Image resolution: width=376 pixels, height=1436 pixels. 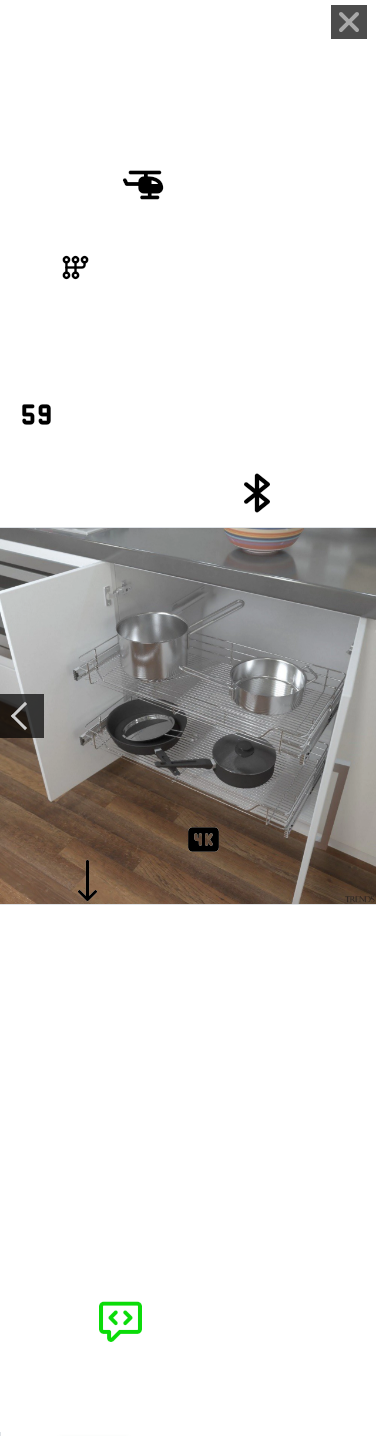 I want to click on open code review comments, so click(x=120, y=1320).